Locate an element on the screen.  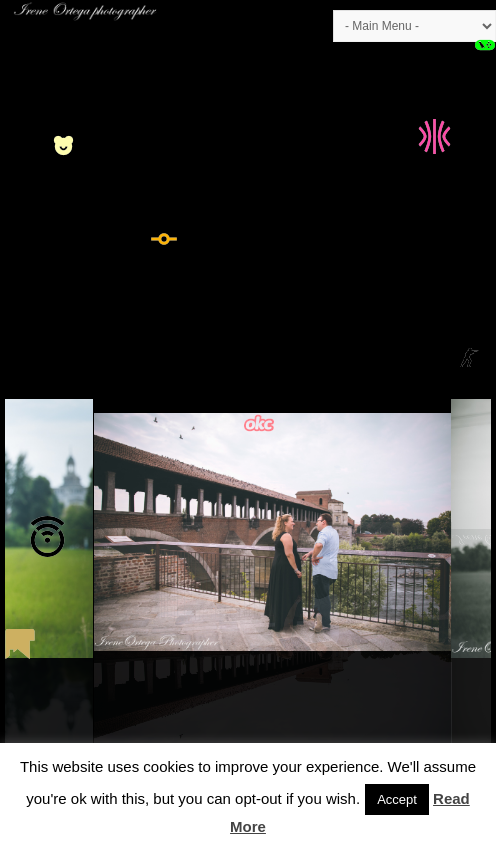
talos logo is located at coordinates (434, 136).